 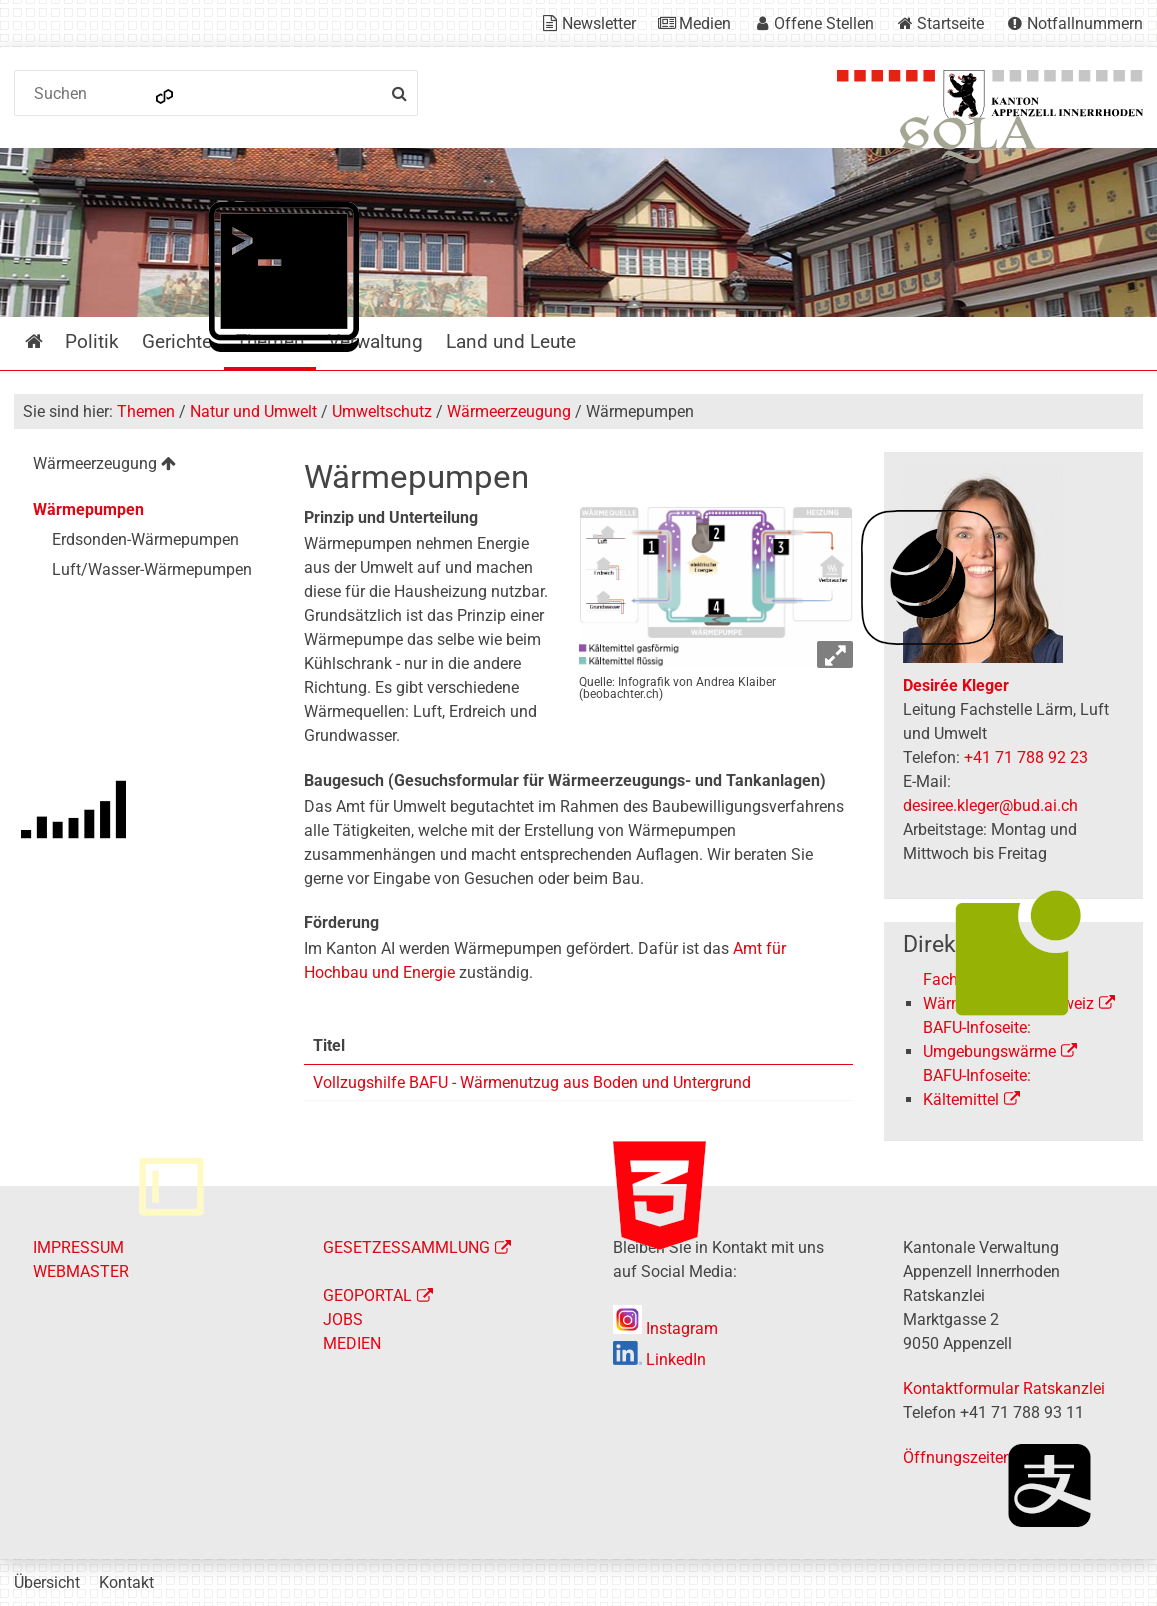 What do you see at coordinates (73, 809) in the screenshot?
I see `view Social Blade analytics` at bounding box center [73, 809].